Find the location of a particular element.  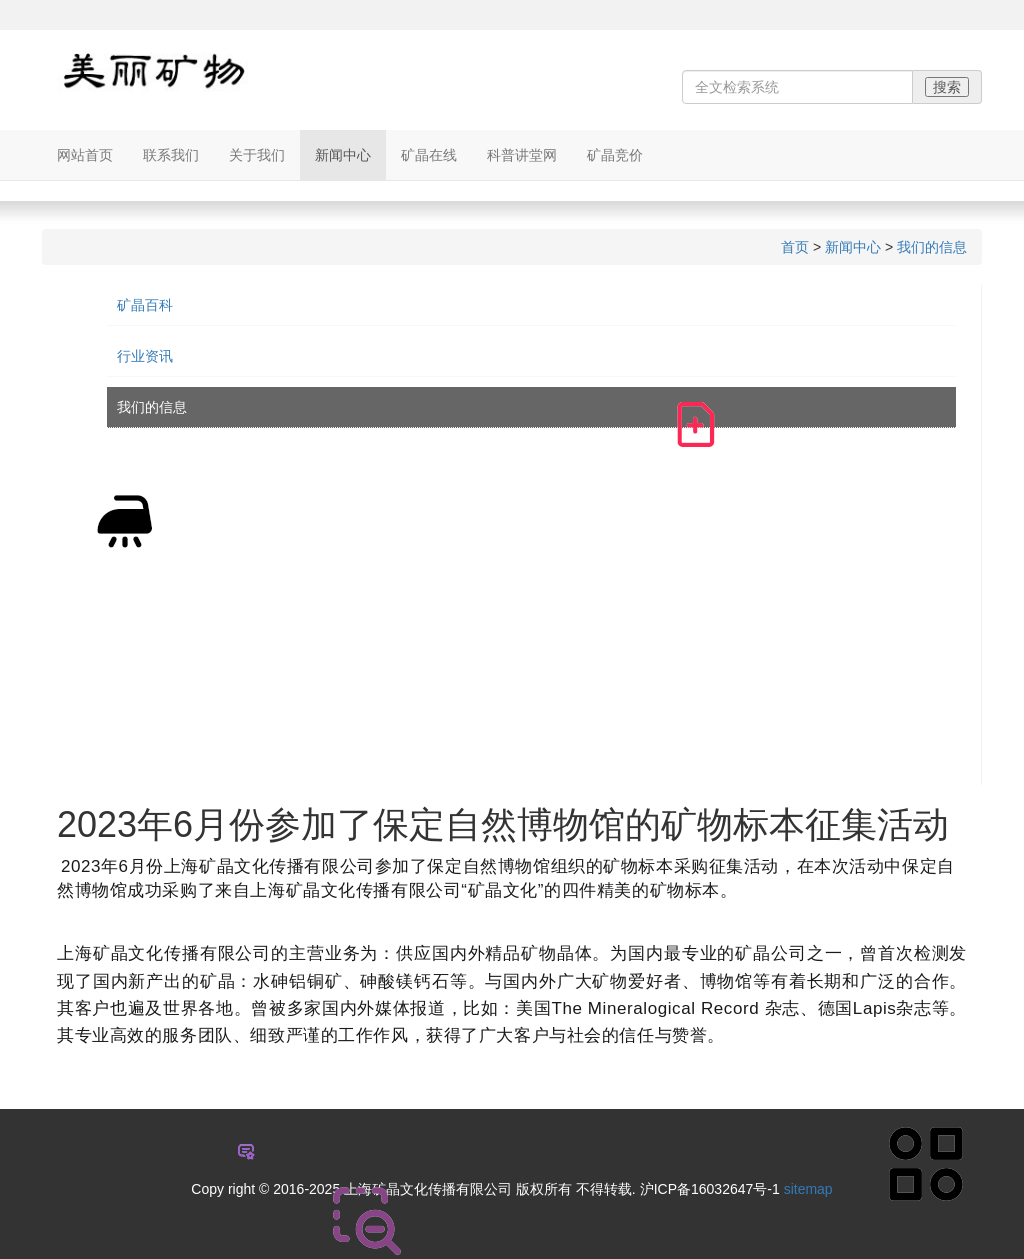

indicates steam ironing setting is located at coordinates (125, 520).